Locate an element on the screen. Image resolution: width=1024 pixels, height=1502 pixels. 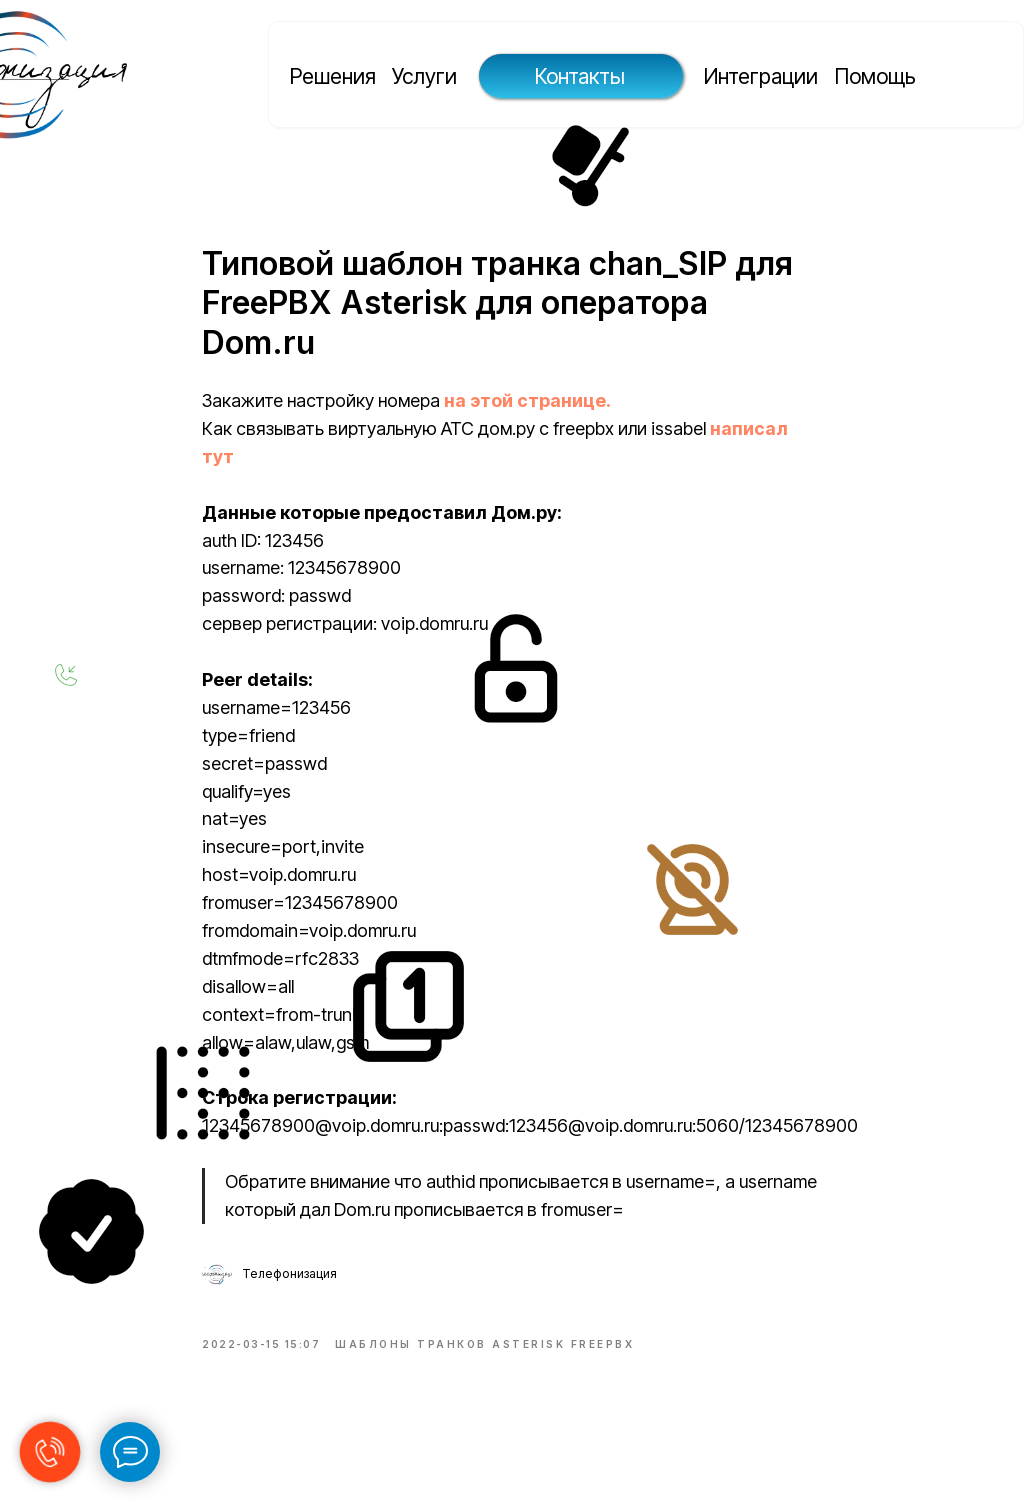
unlocked or unsecured state is located at coordinates (516, 671).